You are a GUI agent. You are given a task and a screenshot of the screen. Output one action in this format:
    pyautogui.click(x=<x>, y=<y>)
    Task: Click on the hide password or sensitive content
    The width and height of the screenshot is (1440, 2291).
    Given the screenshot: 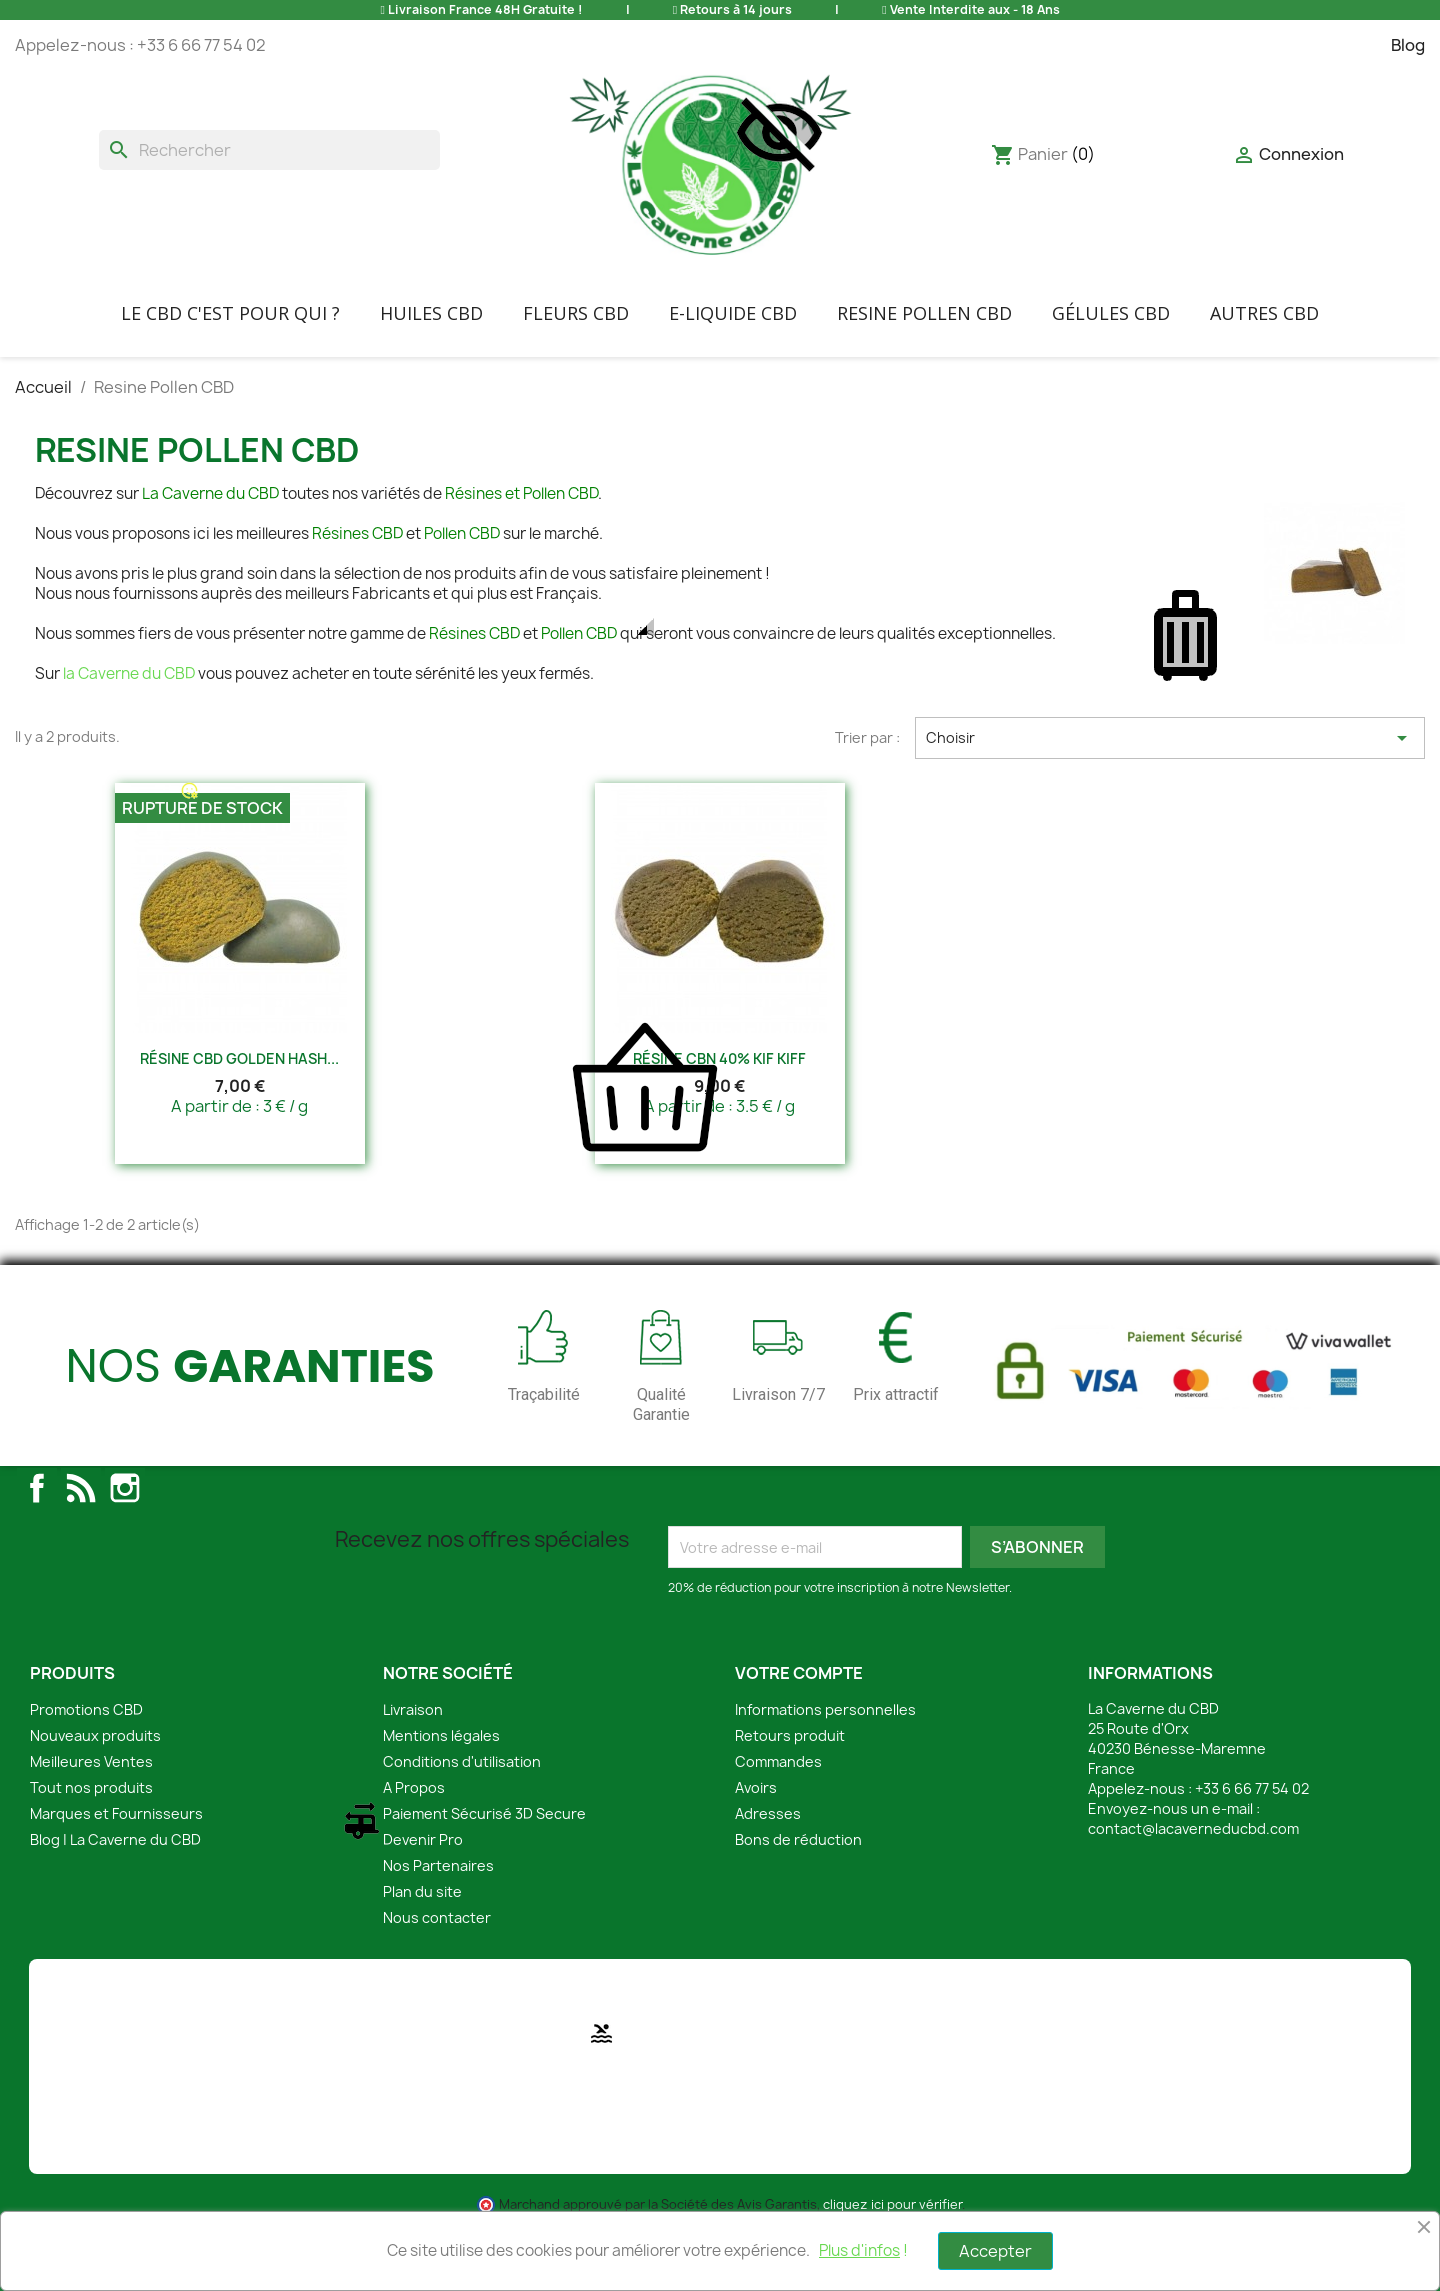 What is the action you would take?
    pyautogui.click(x=779, y=134)
    